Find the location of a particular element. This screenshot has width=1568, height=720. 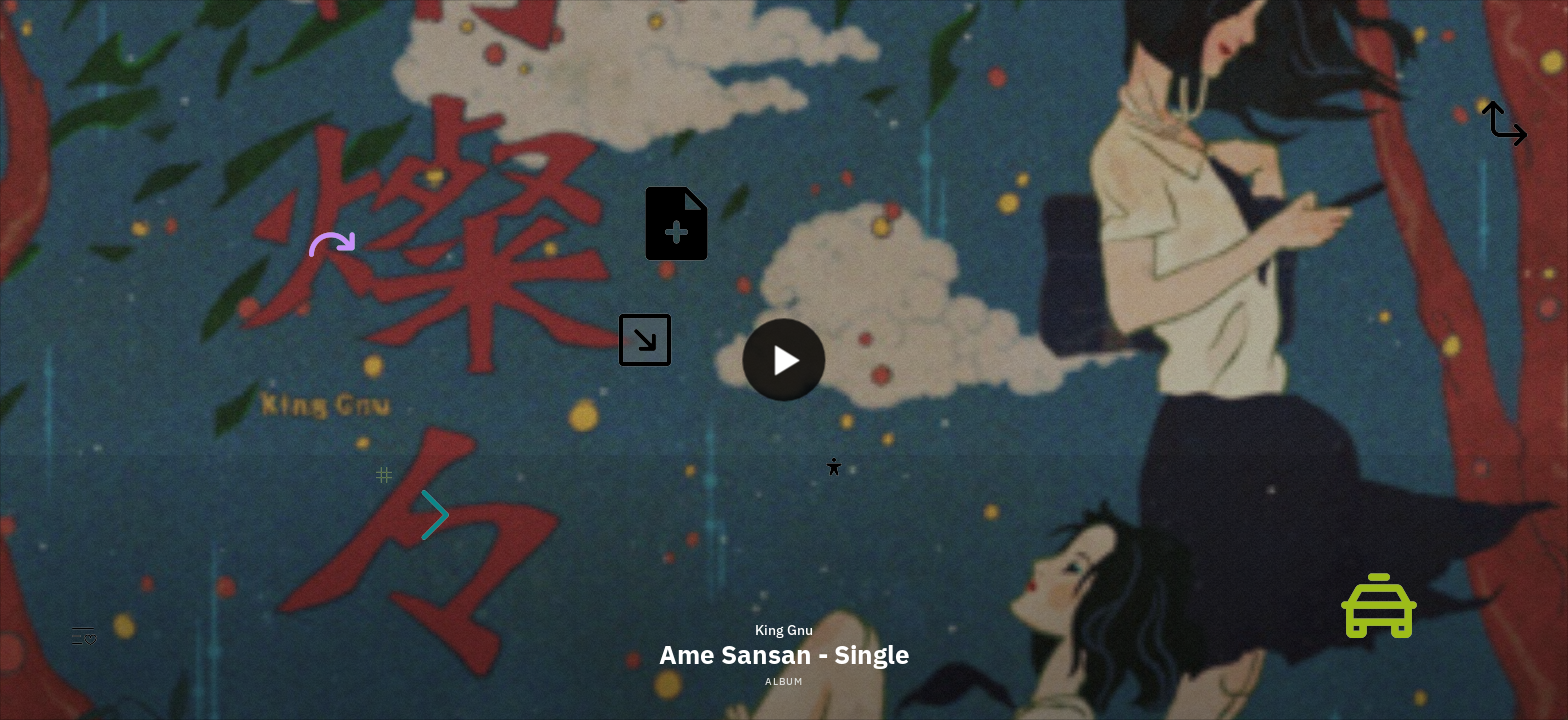

indicates user profile or account is located at coordinates (834, 467).